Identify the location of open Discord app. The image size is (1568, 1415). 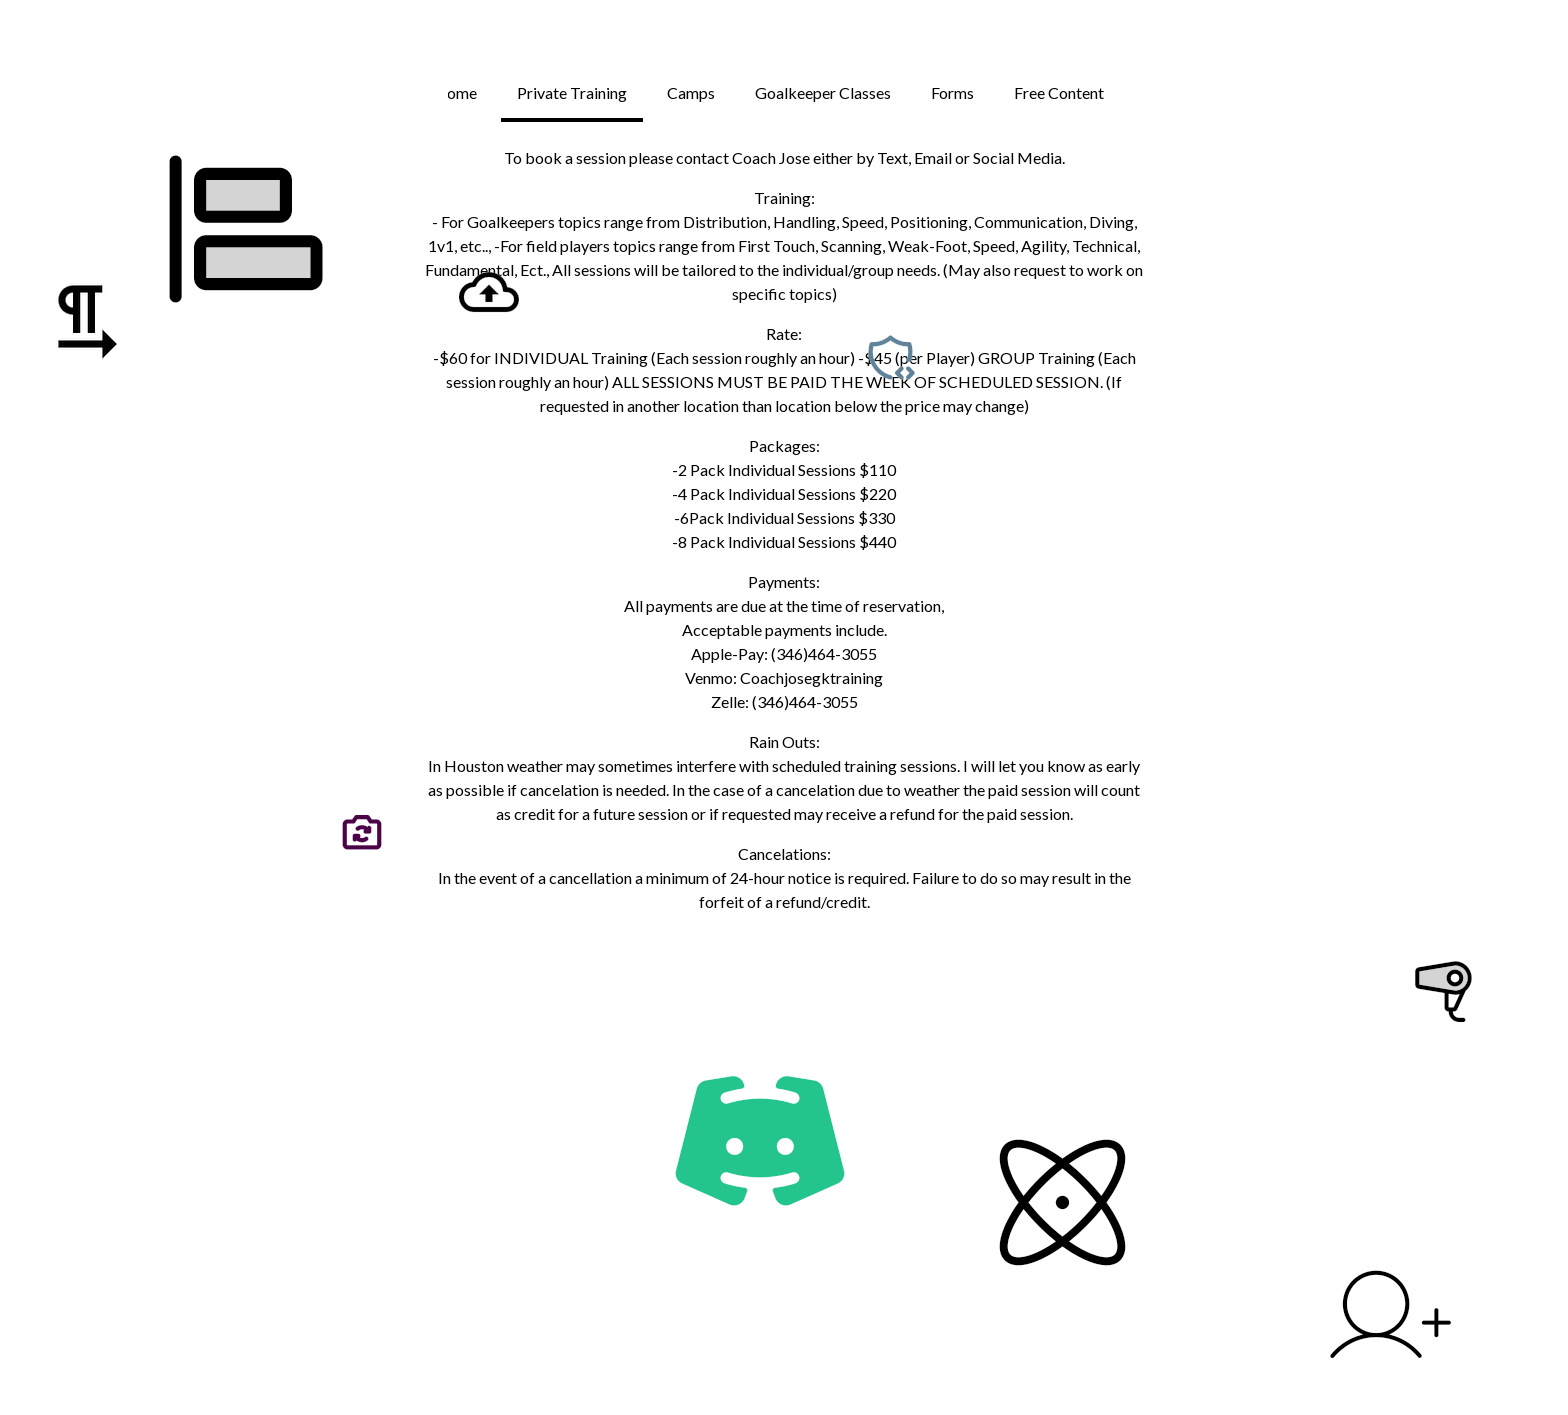
(760, 1138).